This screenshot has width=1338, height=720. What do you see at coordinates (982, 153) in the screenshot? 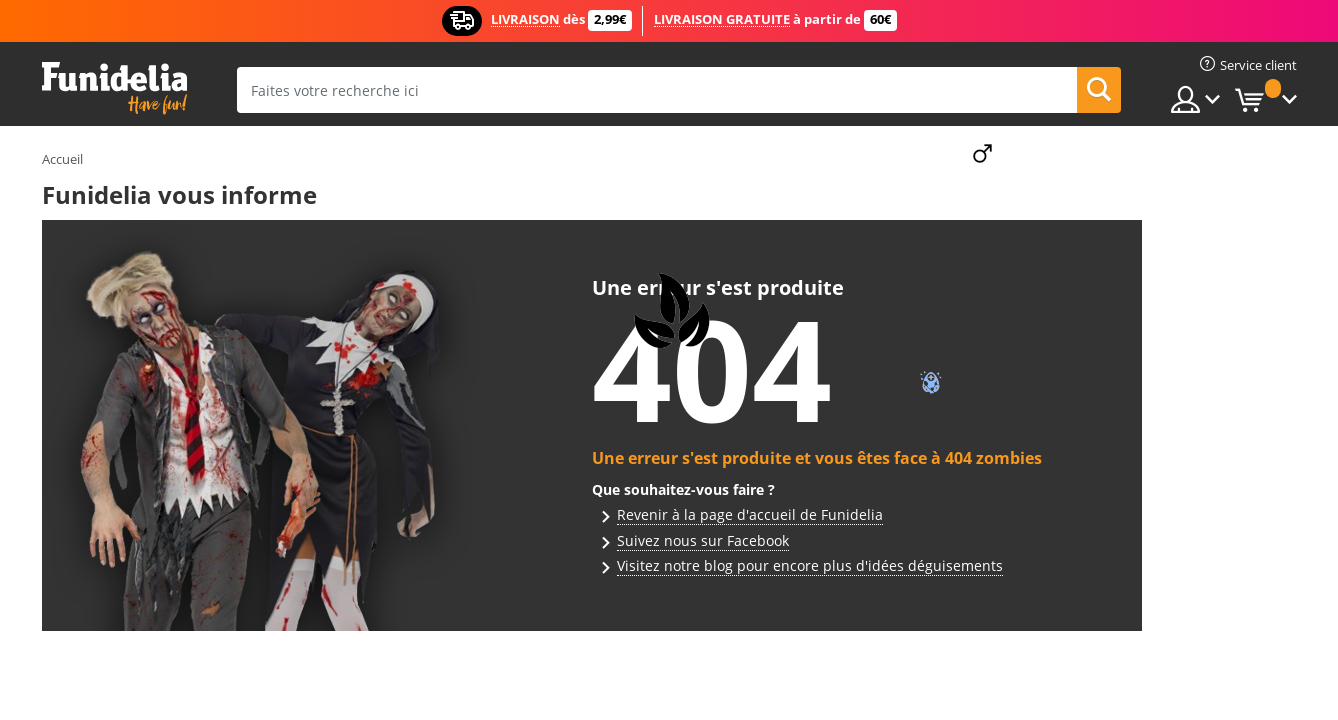
I see `indicates male gender option` at bounding box center [982, 153].